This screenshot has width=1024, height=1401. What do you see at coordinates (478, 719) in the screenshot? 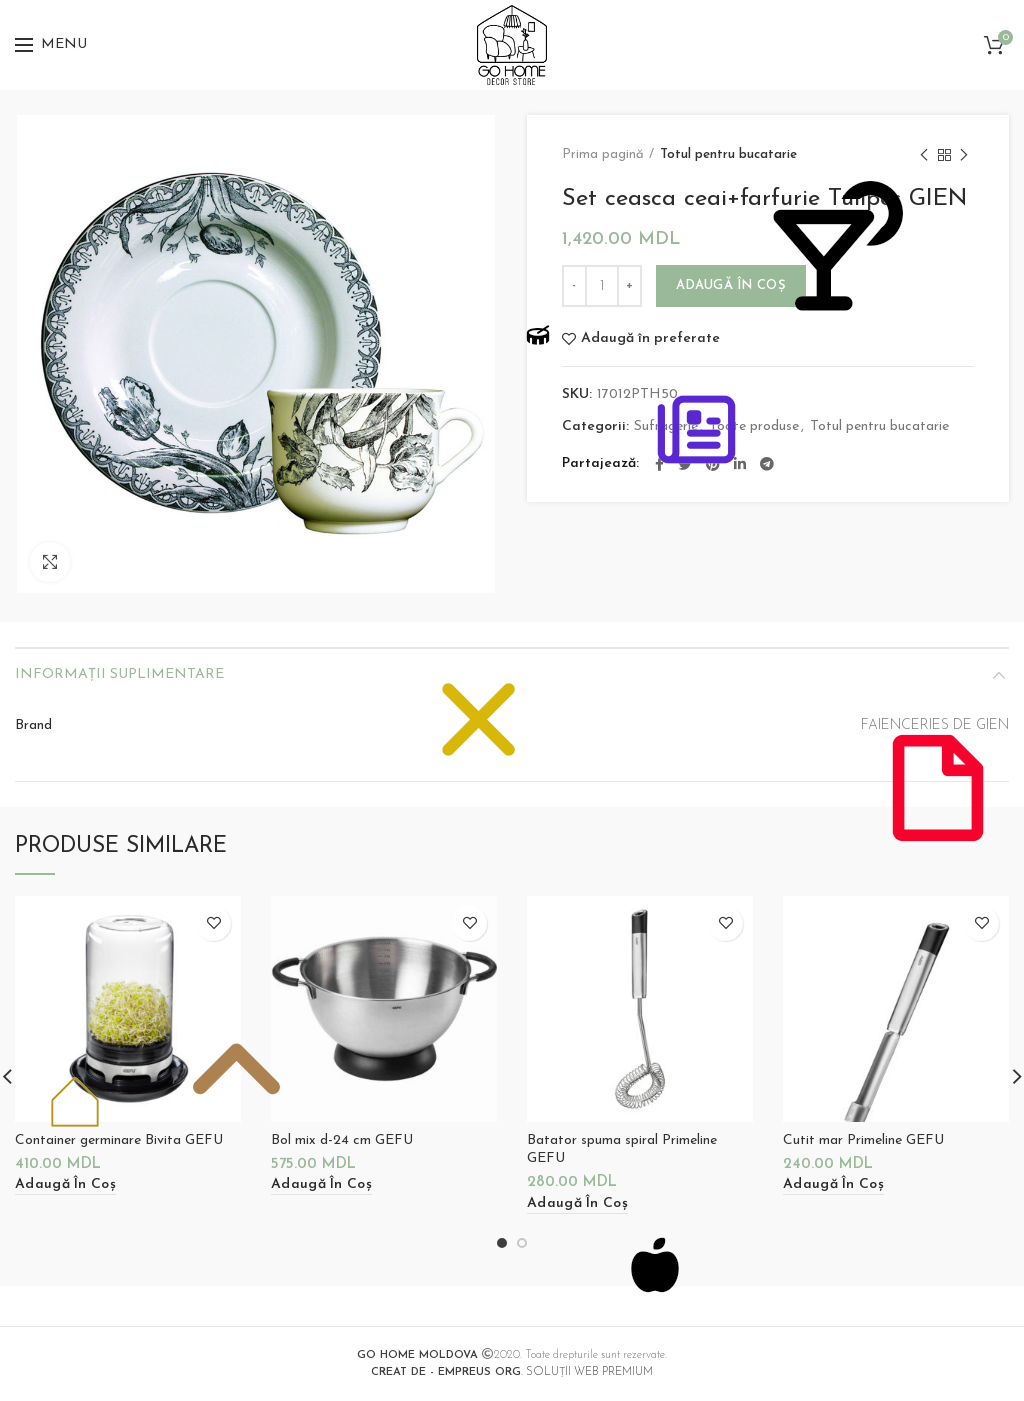
I see `close a window or dialog` at bounding box center [478, 719].